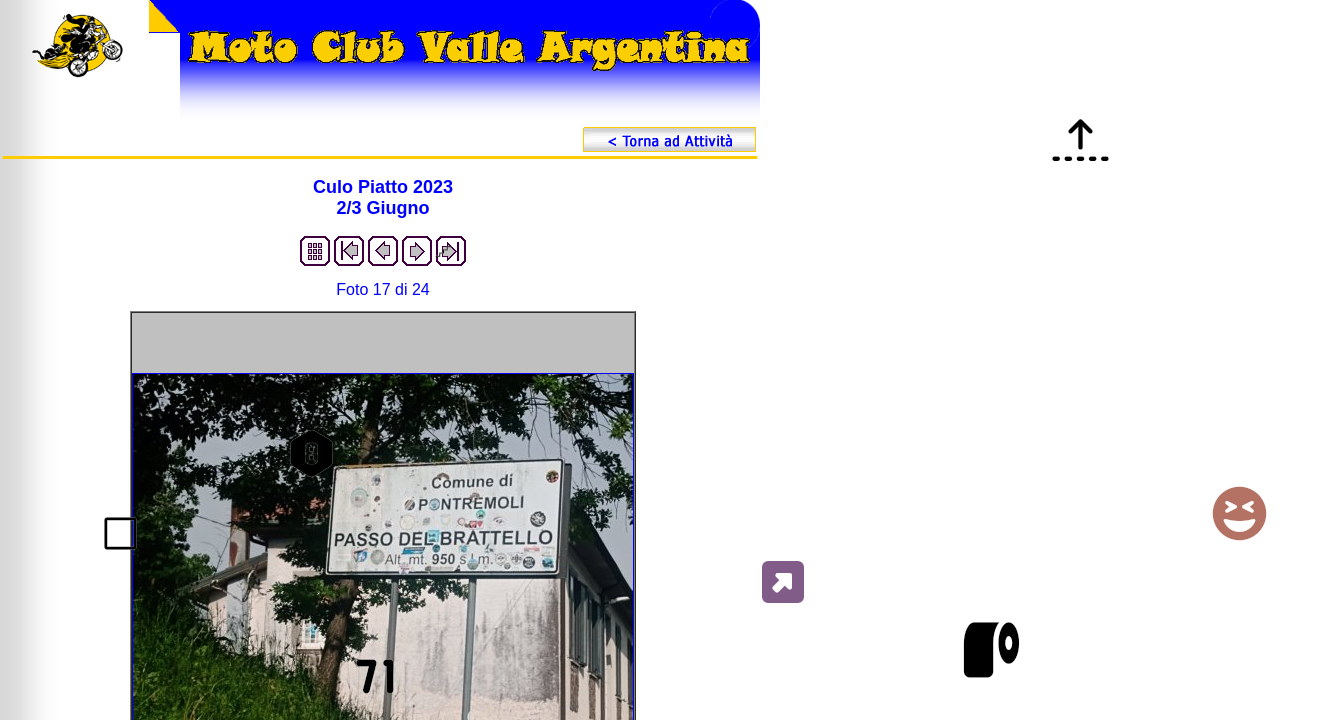  I want to click on stop media playback, so click(120, 533).